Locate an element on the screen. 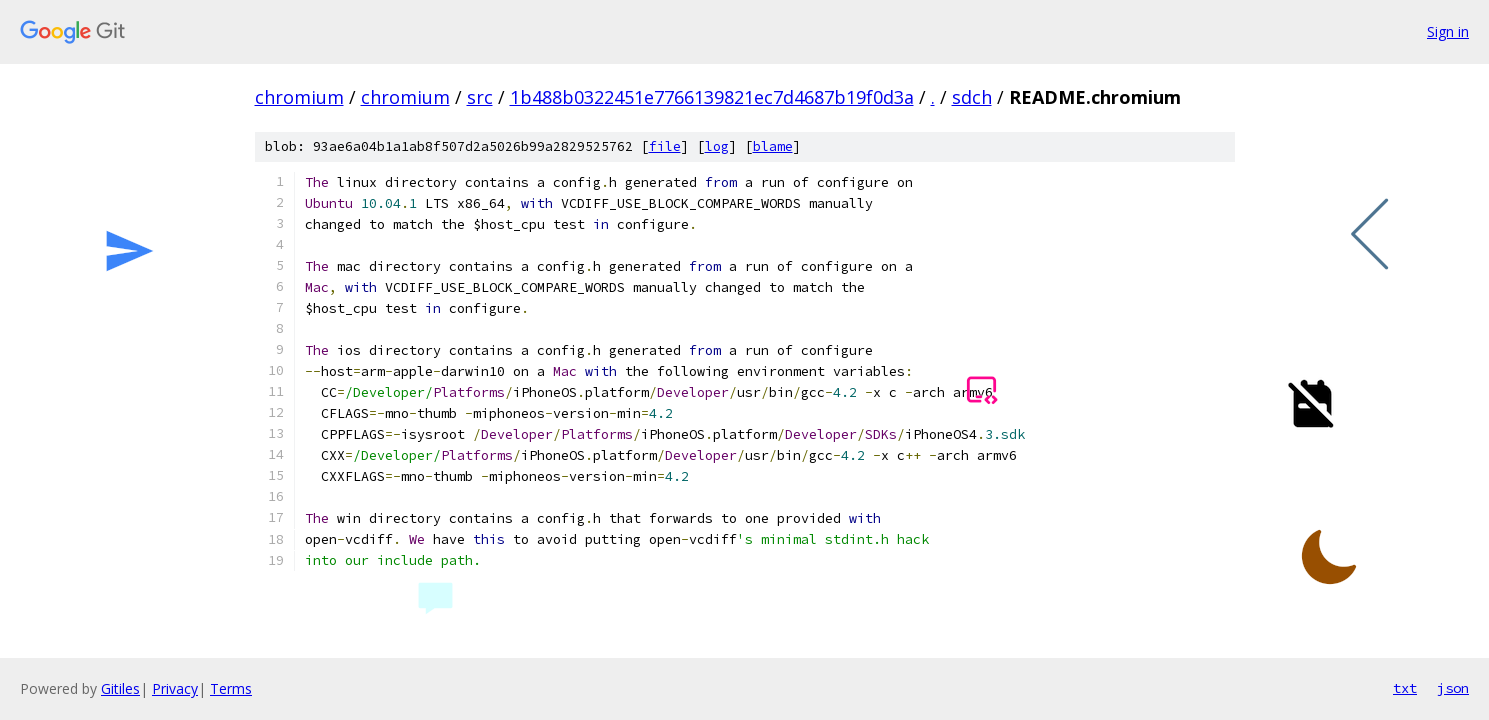 Image resolution: width=1489 pixels, height=720 pixels. no backpacks allowed is located at coordinates (1312, 403).